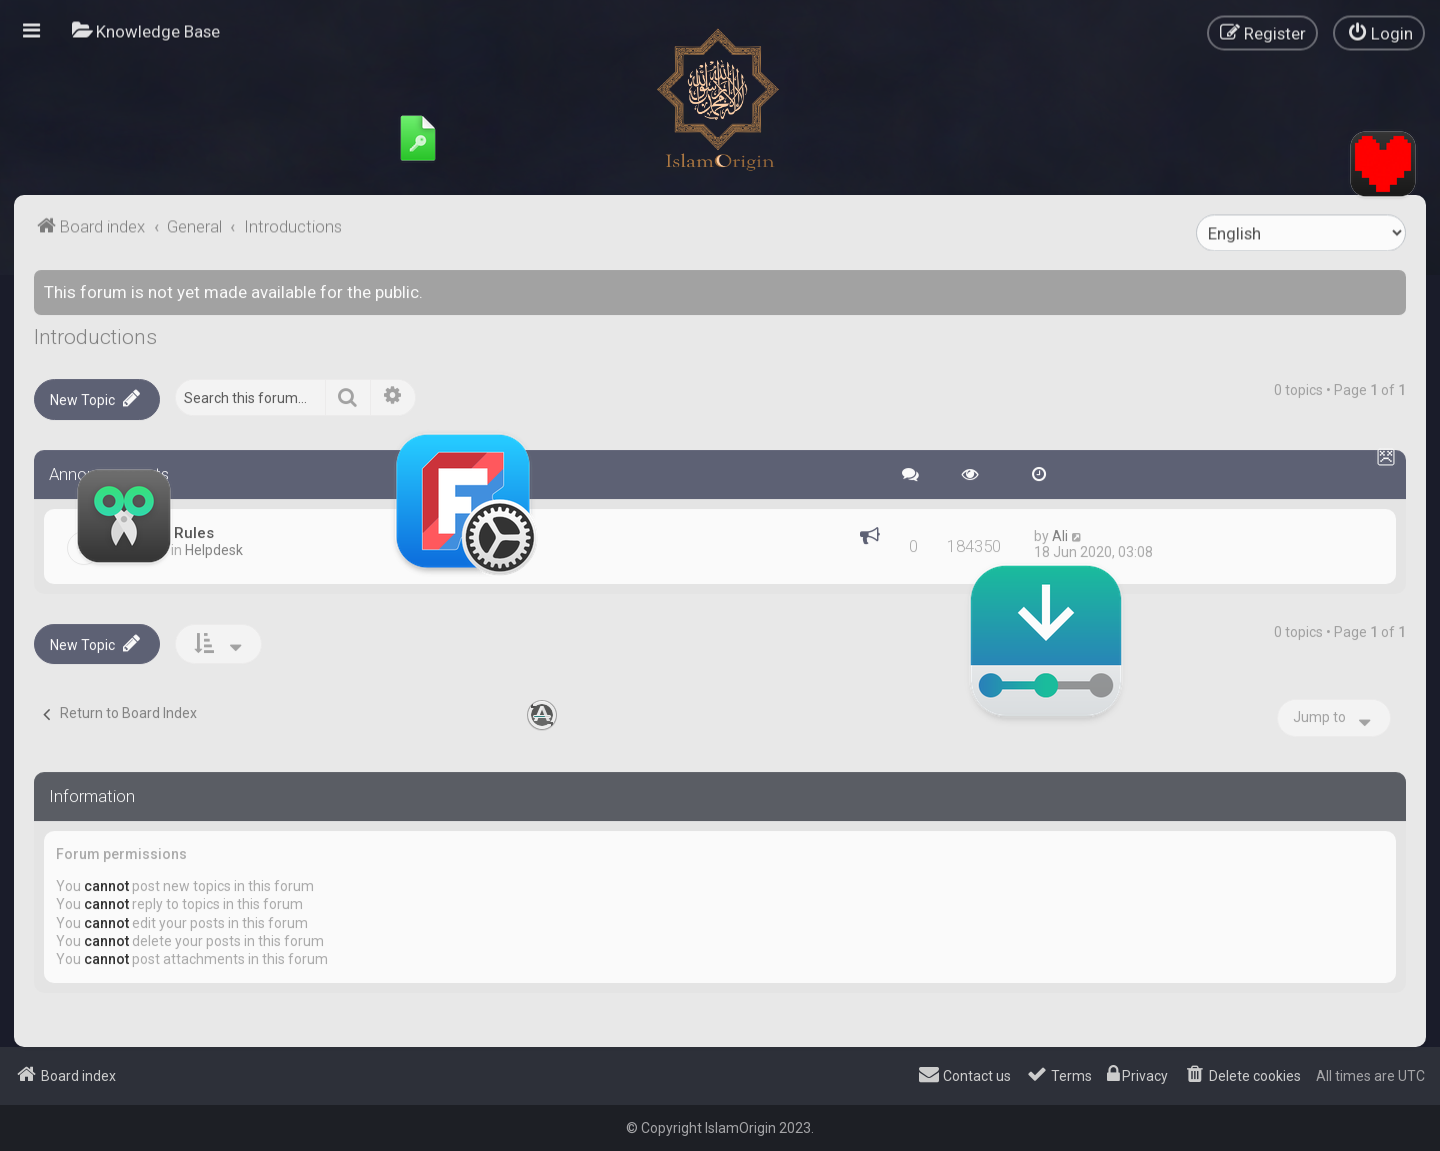 This screenshot has width=1440, height=1151. What do you see at coordinates (1386, 457) in the screenshot?
I see `system crash or error report notification` at bounding box center [1386, 457].